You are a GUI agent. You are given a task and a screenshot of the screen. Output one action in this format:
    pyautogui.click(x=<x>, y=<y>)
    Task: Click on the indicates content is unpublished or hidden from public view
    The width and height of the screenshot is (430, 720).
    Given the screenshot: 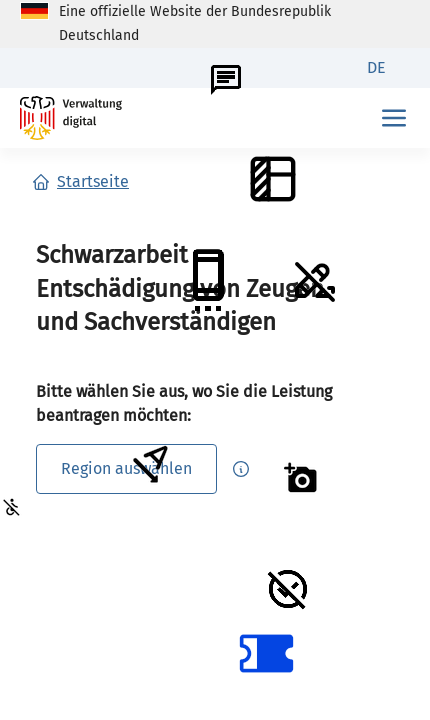 What is the action you would take?
    pyautogui.click(x=288, y=589)
    